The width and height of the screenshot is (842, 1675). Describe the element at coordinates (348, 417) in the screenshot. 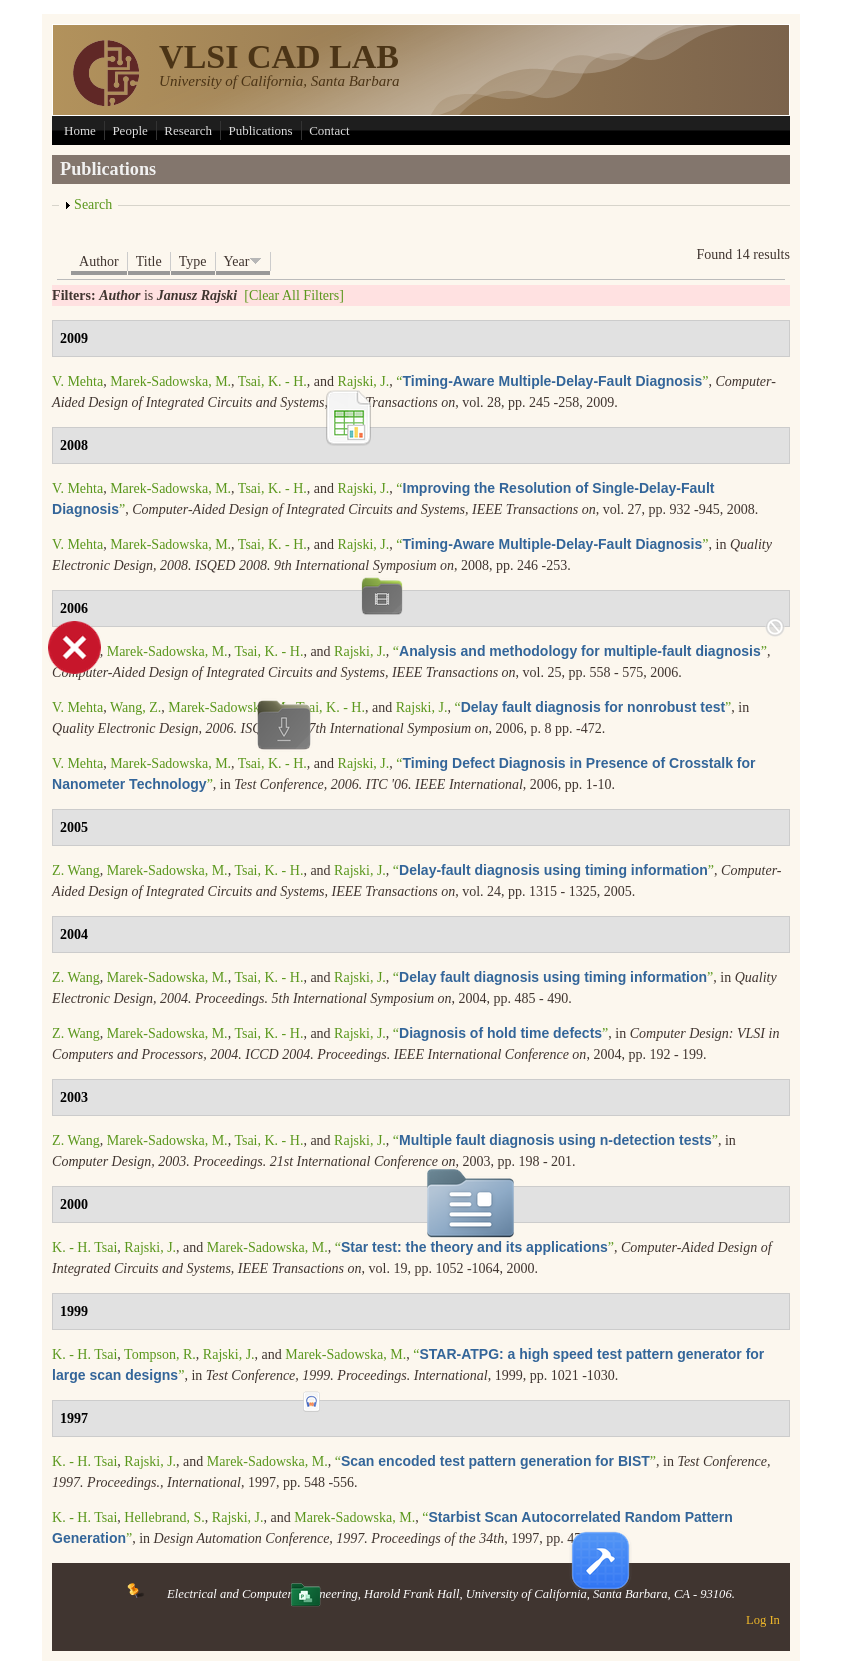

I see `open a spreadsheet file` at that location.